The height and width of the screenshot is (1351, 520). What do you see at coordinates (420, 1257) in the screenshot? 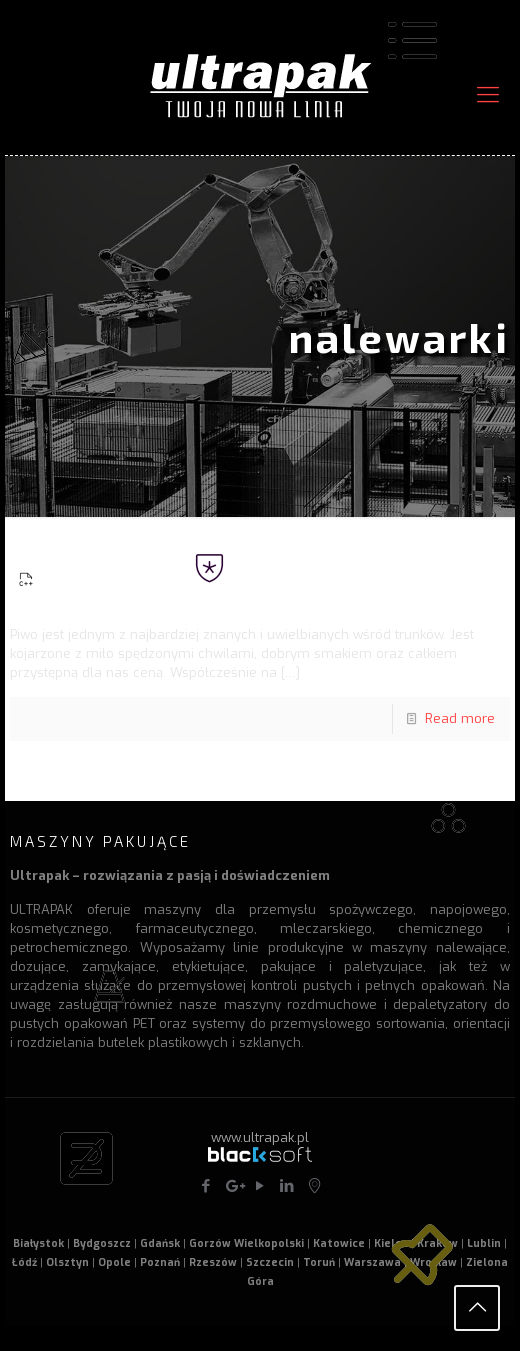
I see `pin an item to keep it visible` at bounding box center [420, 1257].